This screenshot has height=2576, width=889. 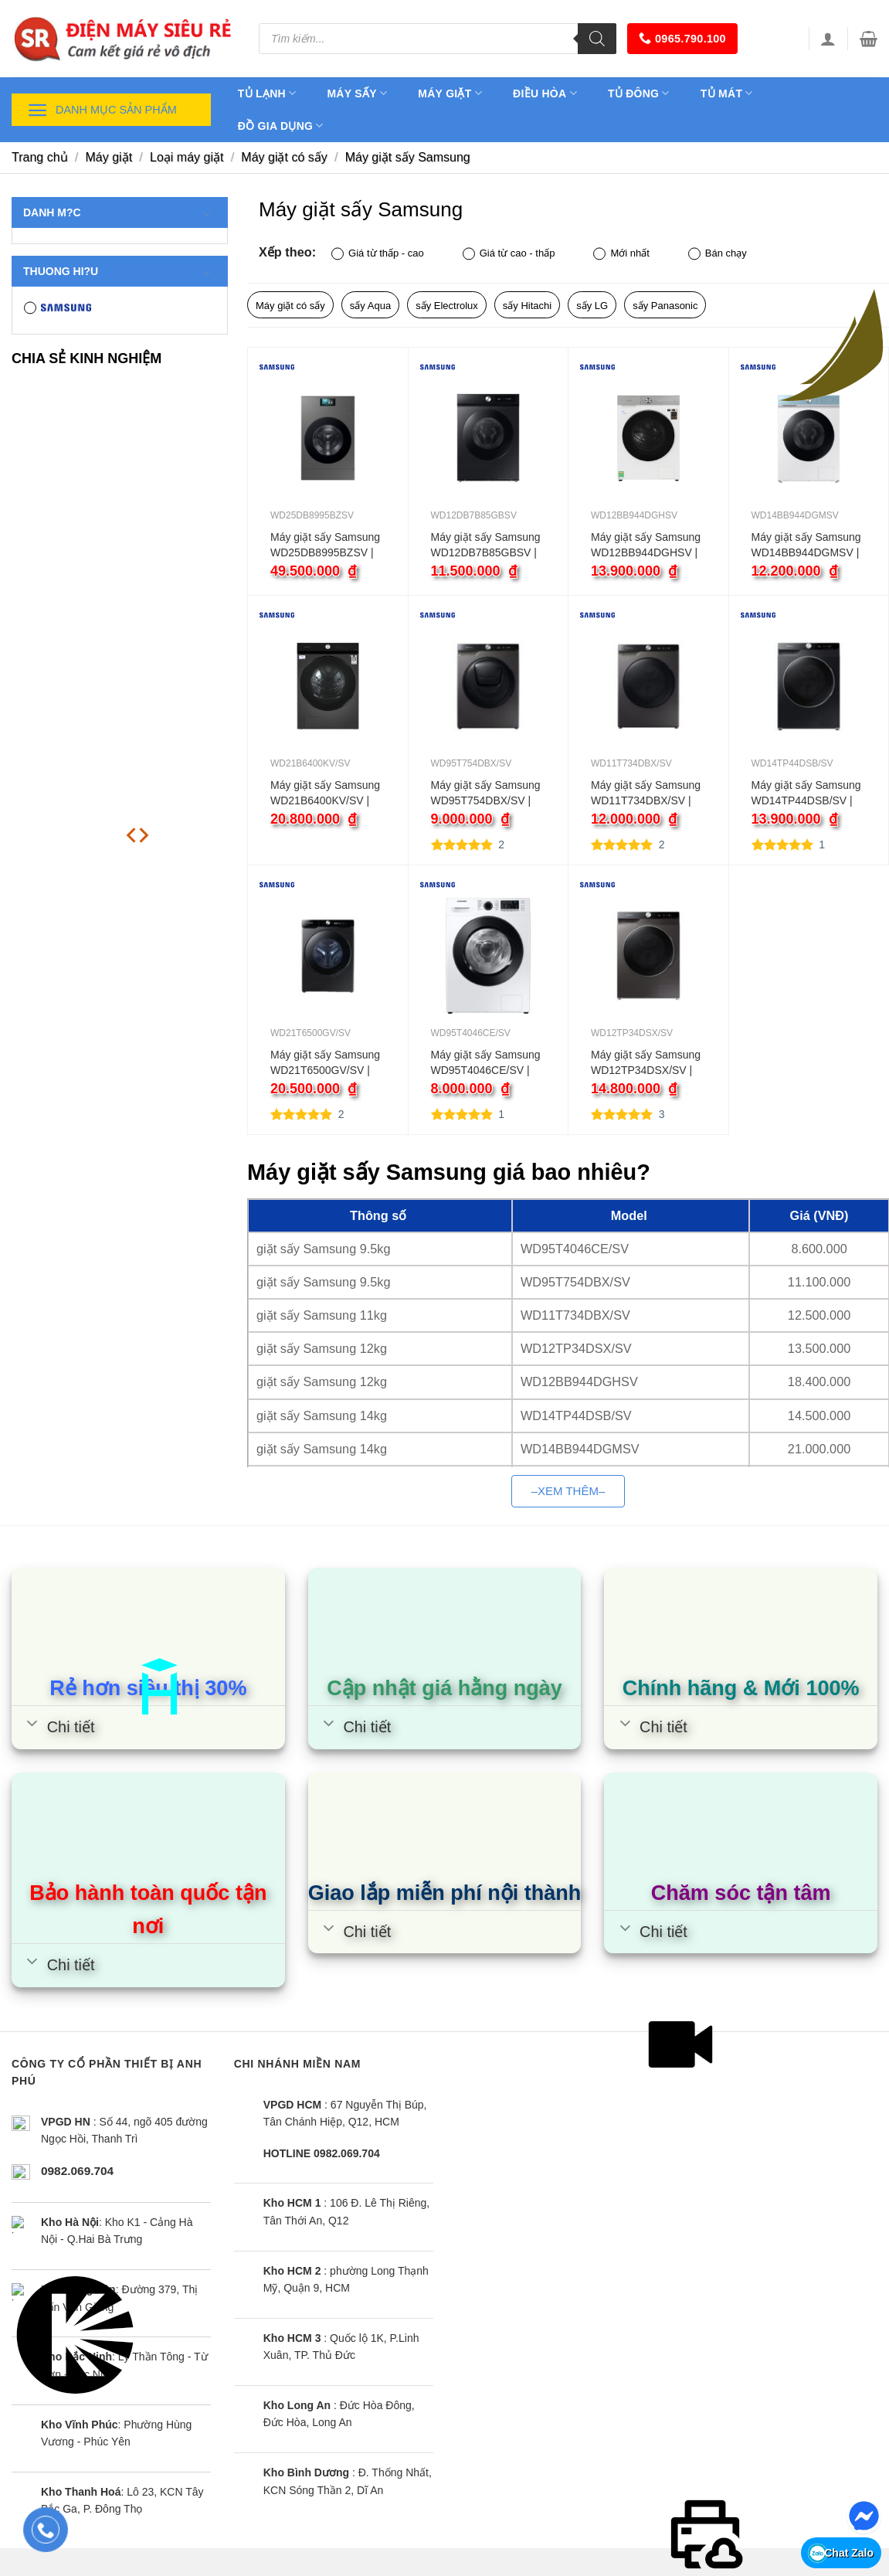 I want to click on connect printer to cloud storage, so click(x=705, y=2534).